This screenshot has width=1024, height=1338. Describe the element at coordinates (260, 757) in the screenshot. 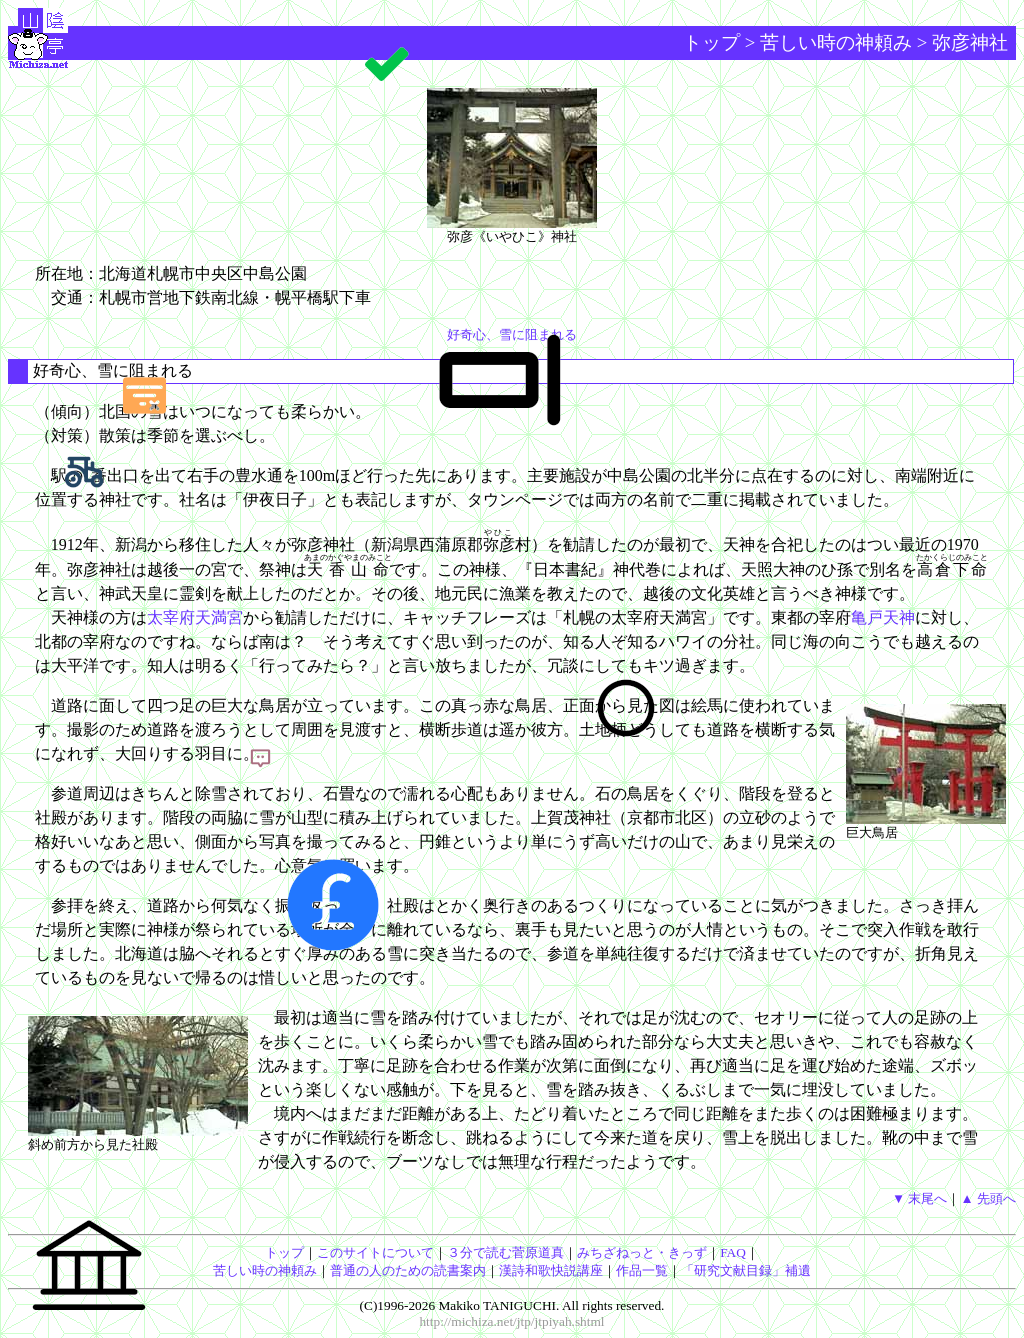

I see `open chat or messaging` at that location.